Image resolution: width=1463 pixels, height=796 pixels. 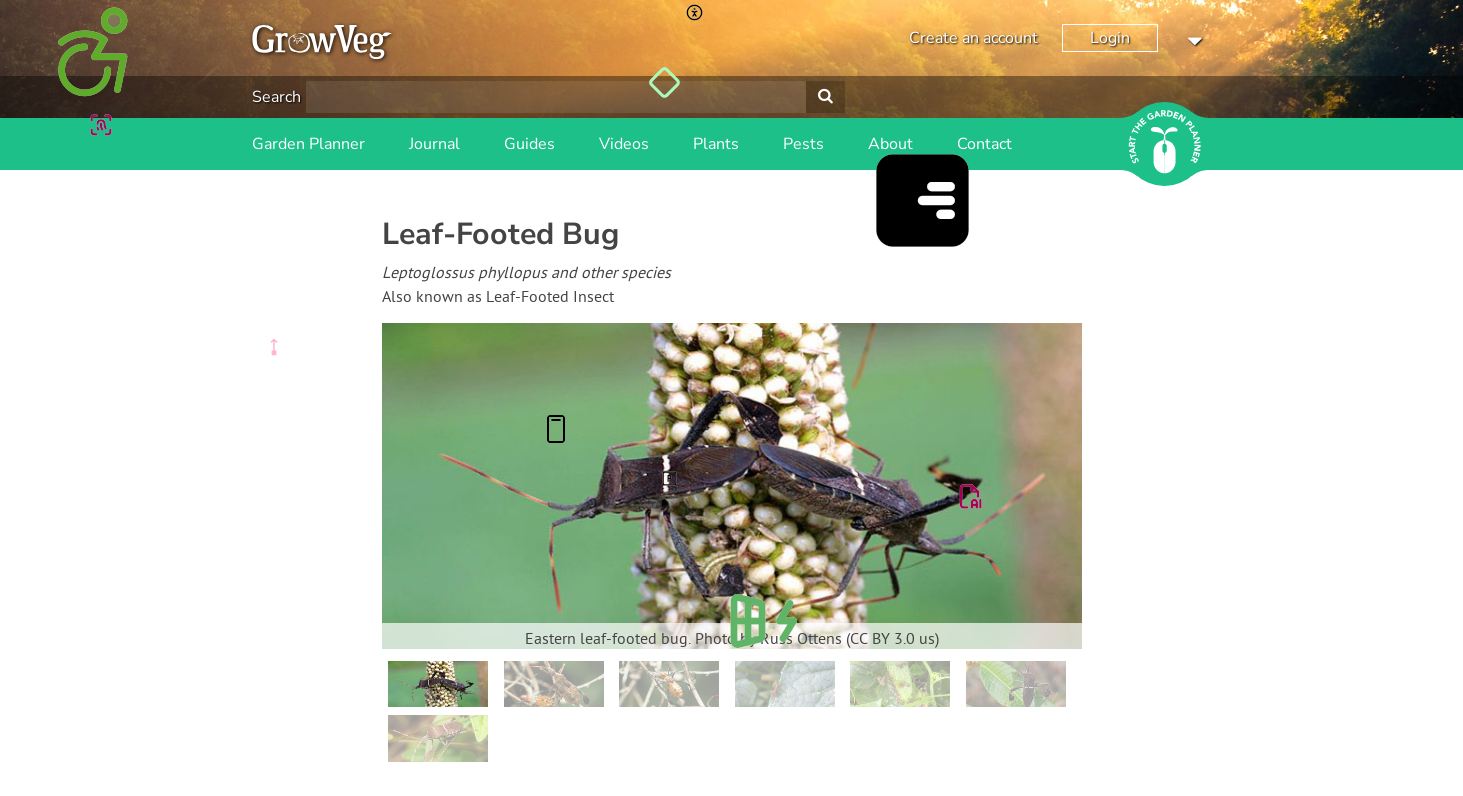 What do you see at coordinates (664, 82) in the screenshot?
I see `indicates premium or VIP membership status` at bounding box center [664, 82].